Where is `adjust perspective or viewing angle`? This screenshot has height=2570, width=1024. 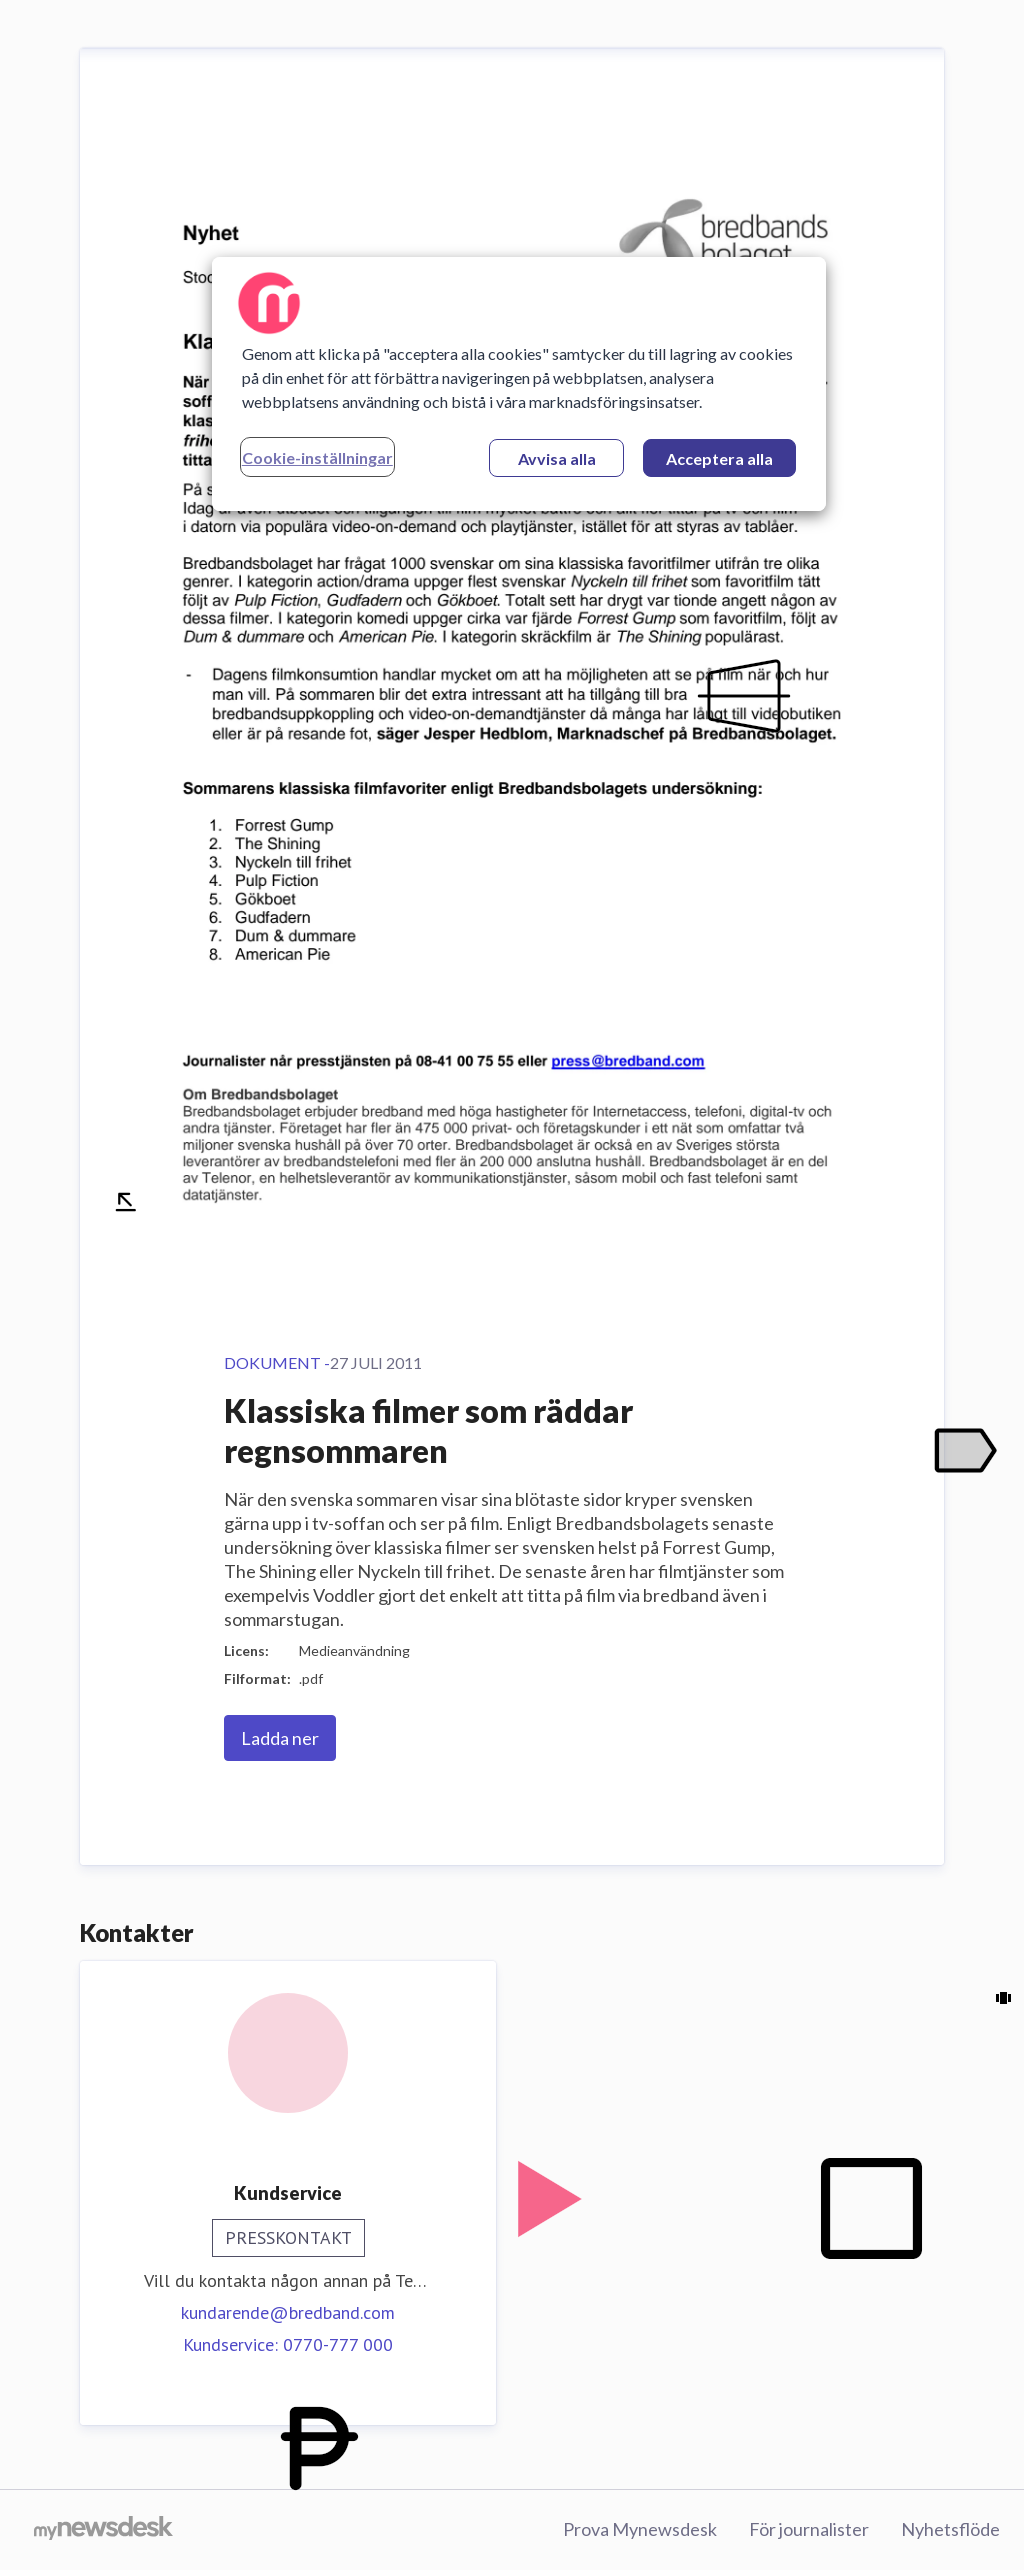
adjust perspective or viewing angle is located at coordinates (744, 696).